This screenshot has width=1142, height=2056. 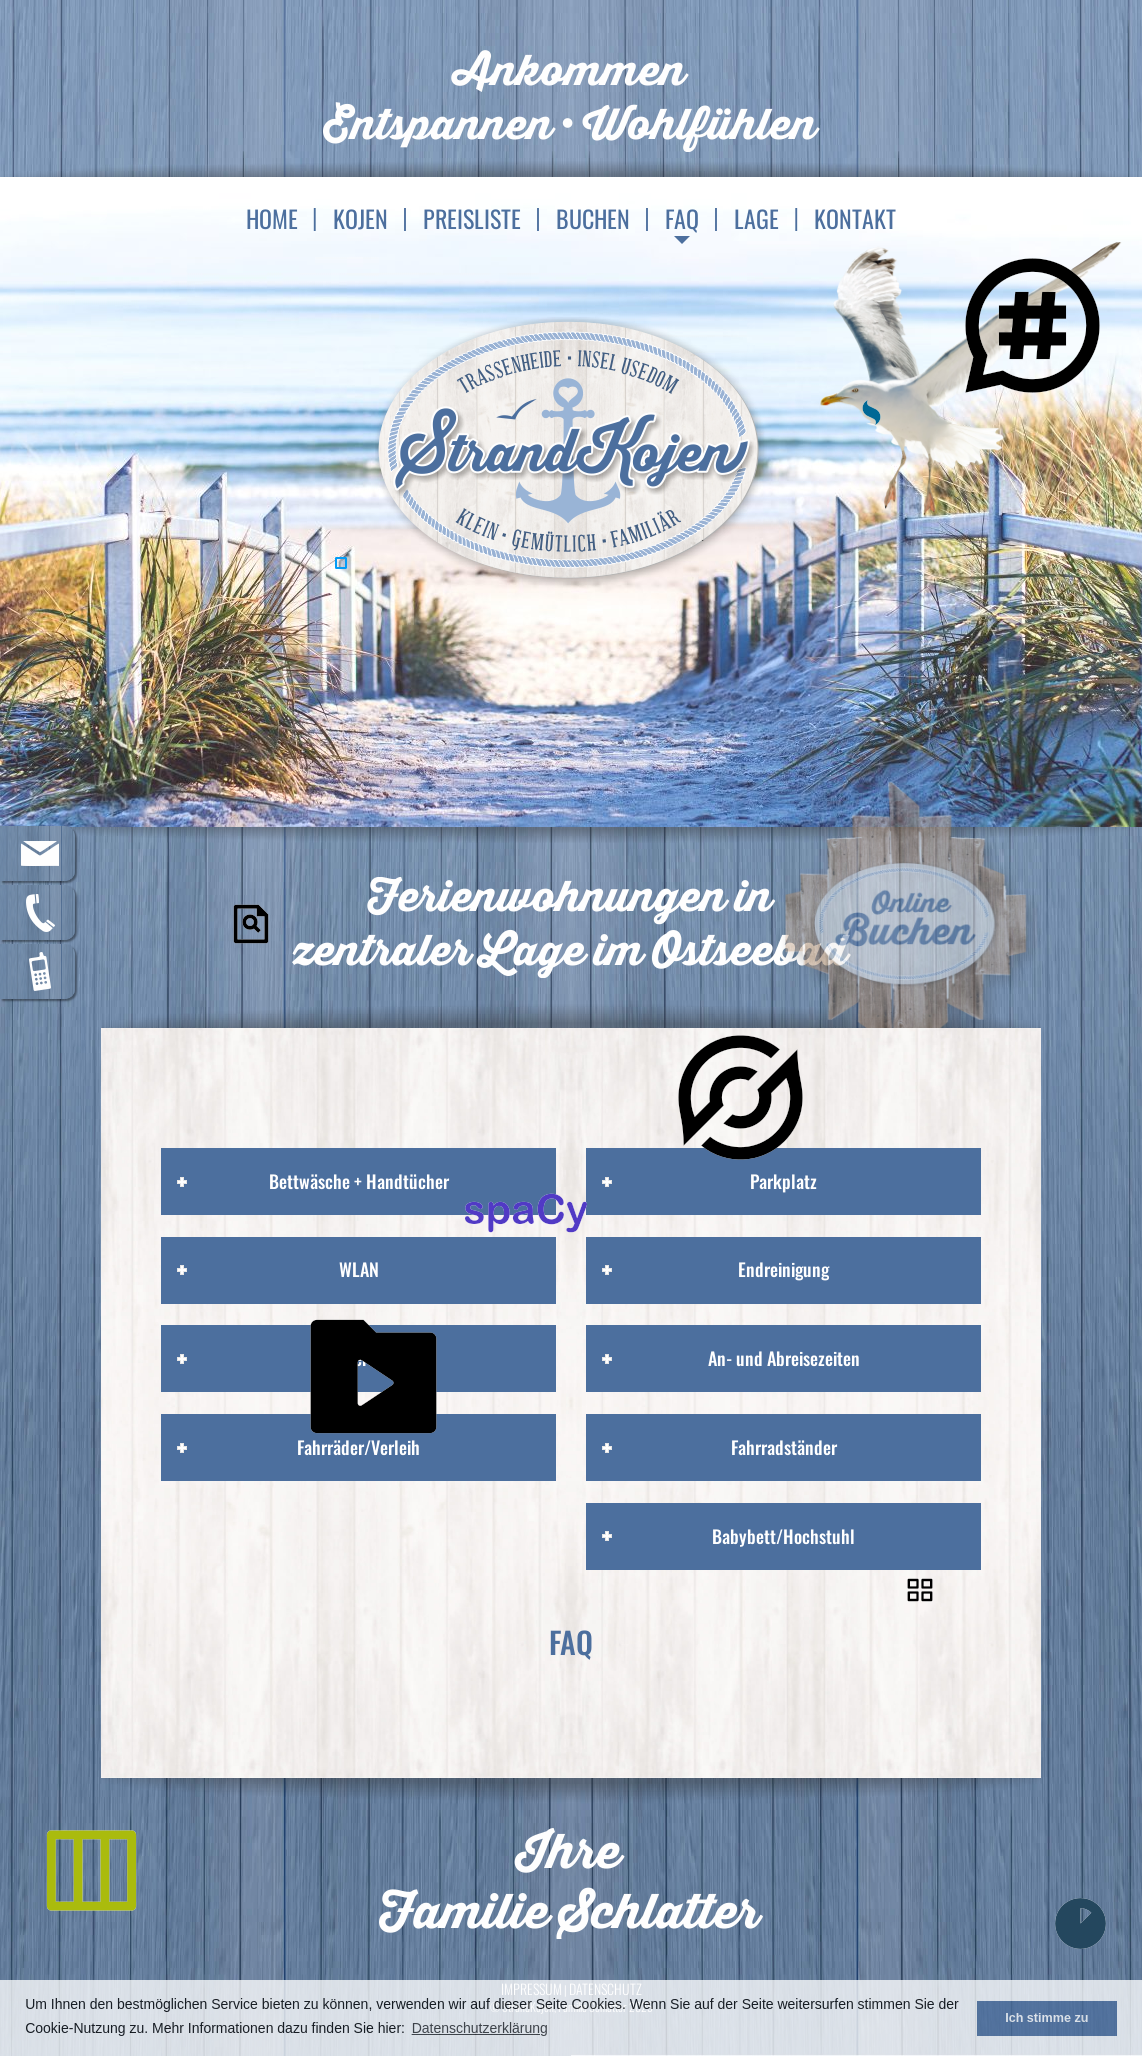 What do you see at coordinates (341, 563) in the screenshot?
I see `stop media playback` at bounding box center [341, 563].